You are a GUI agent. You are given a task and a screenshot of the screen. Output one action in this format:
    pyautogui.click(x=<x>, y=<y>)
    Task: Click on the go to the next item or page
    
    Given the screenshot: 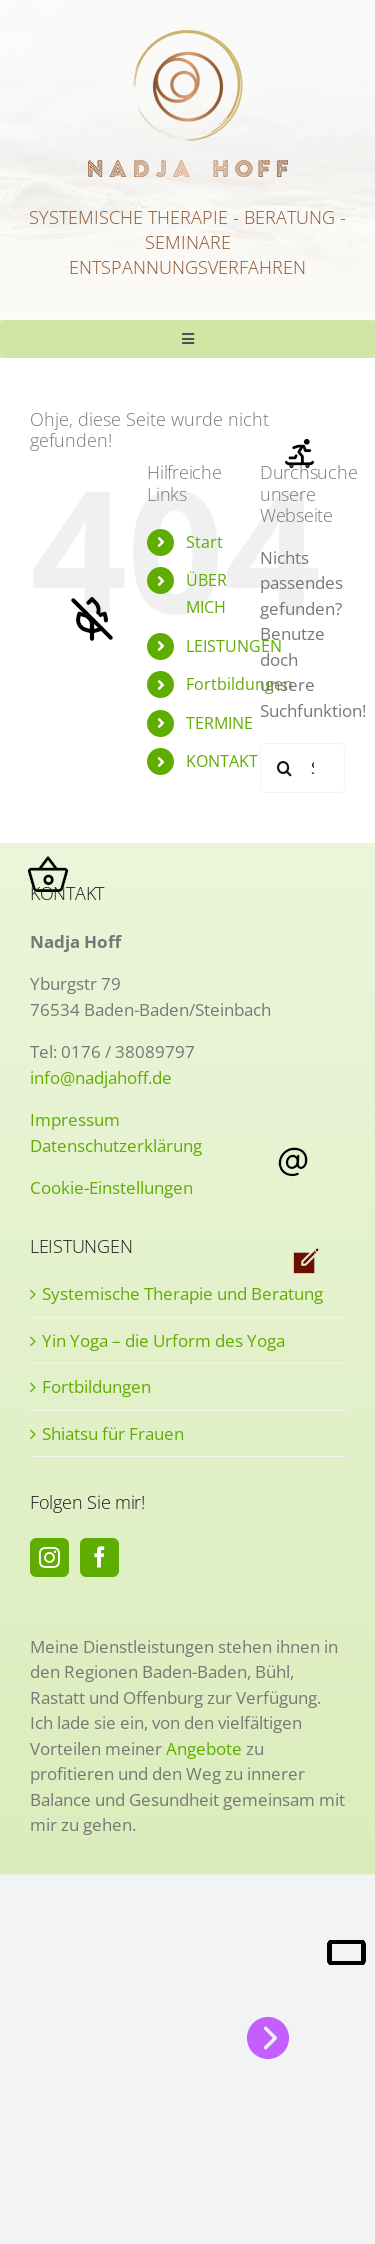 What is the action you would take?
    pyautogui.click(x=268, y=2038)
    